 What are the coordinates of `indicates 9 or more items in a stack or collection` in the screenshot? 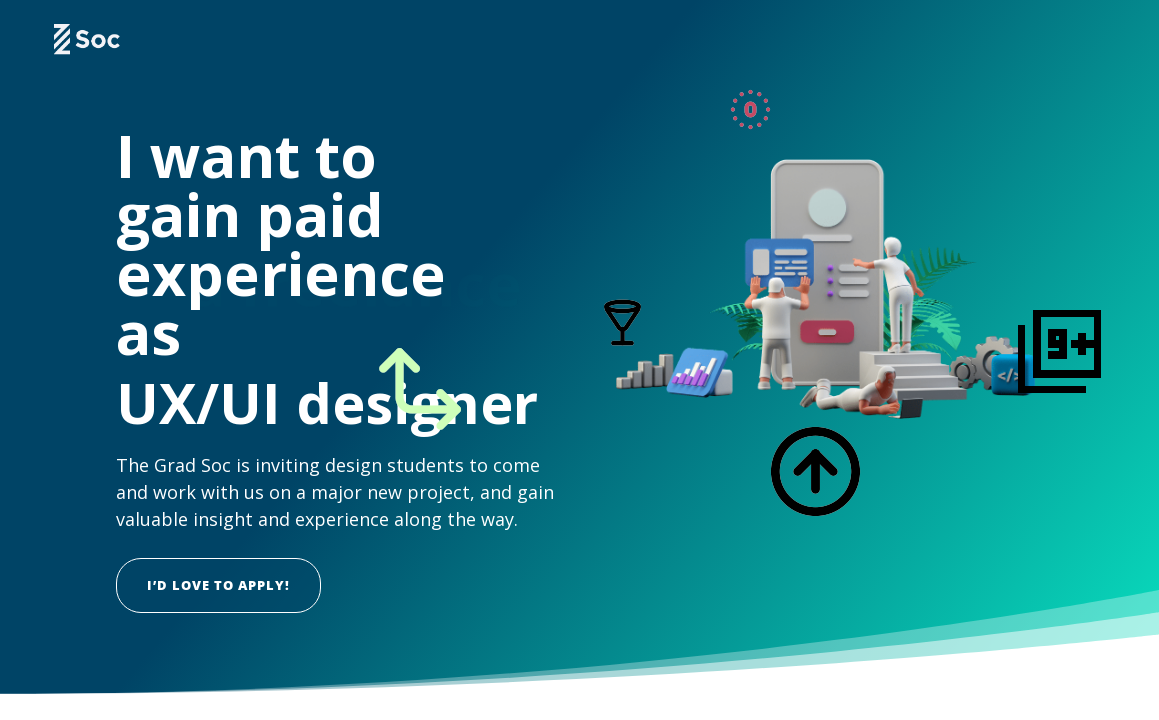 It's located at (1059, 351).